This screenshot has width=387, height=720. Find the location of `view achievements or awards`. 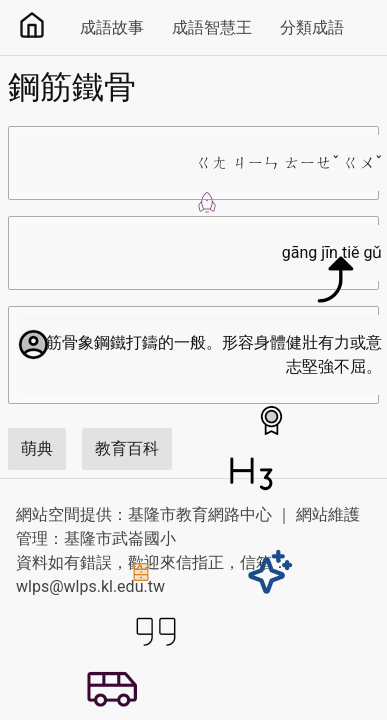

view achievements or awards is located at coordinates (271, 420).